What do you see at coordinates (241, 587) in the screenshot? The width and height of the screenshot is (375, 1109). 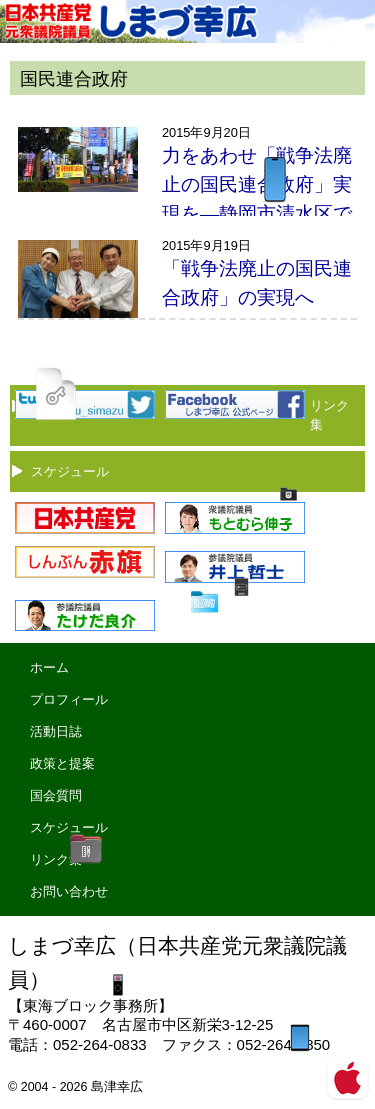 I see `apply impulse response reverb effect in GarageBand` at bounding box center [241, 587].